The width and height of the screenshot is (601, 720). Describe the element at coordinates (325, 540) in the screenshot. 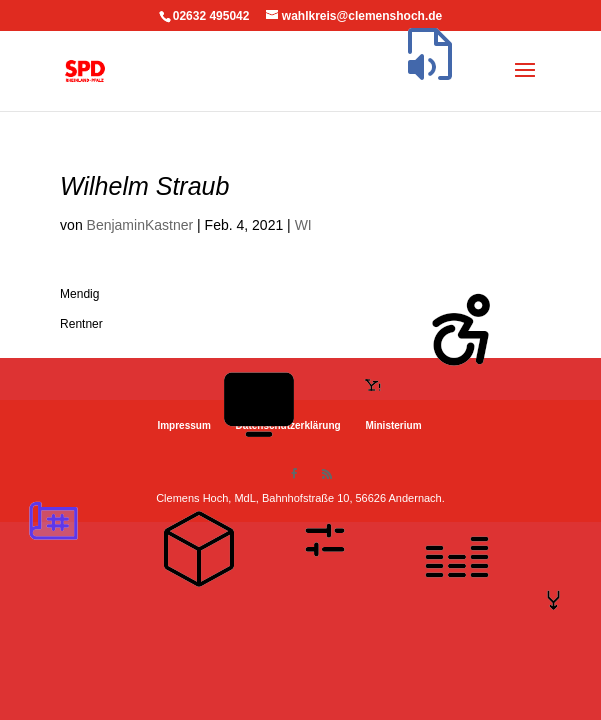

I see `adjust settings or preferences` at that location.